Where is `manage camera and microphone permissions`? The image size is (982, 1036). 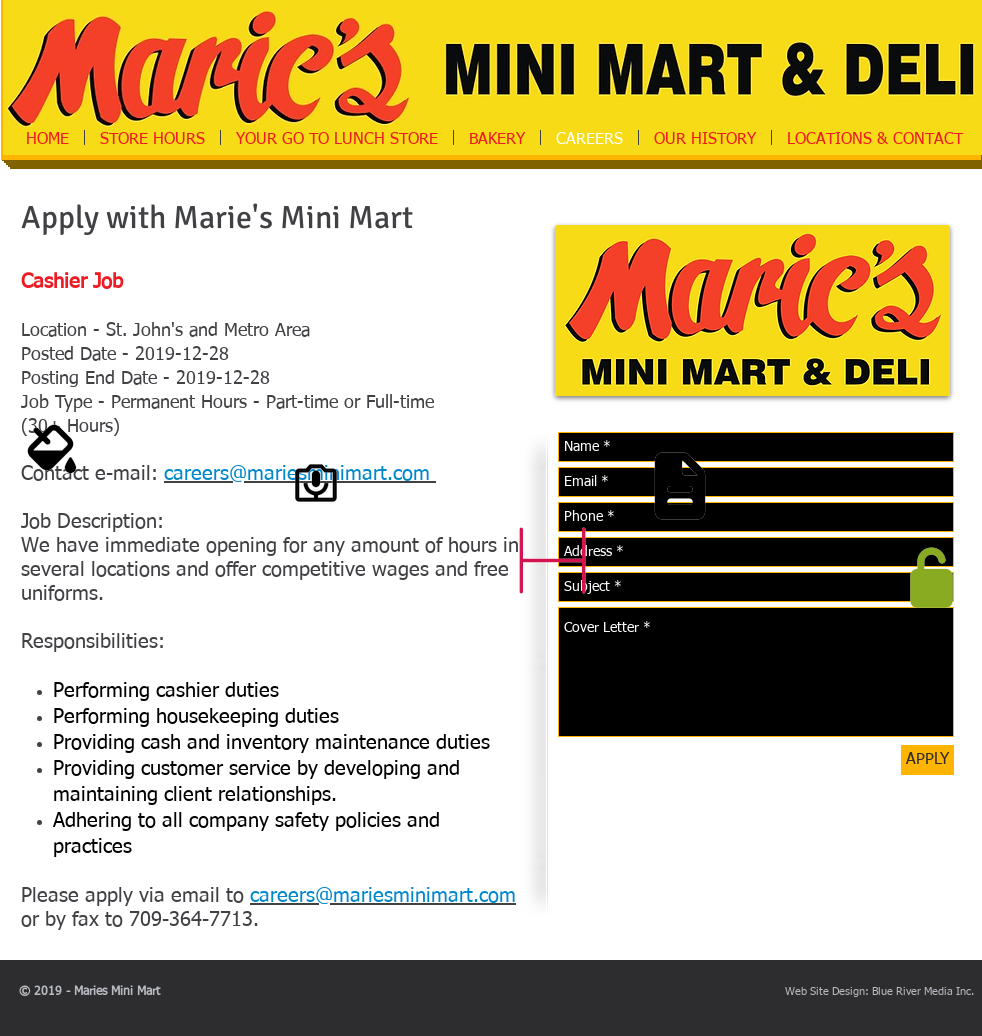 manage camera and microphone permissions is located at coordinates (316, 483).